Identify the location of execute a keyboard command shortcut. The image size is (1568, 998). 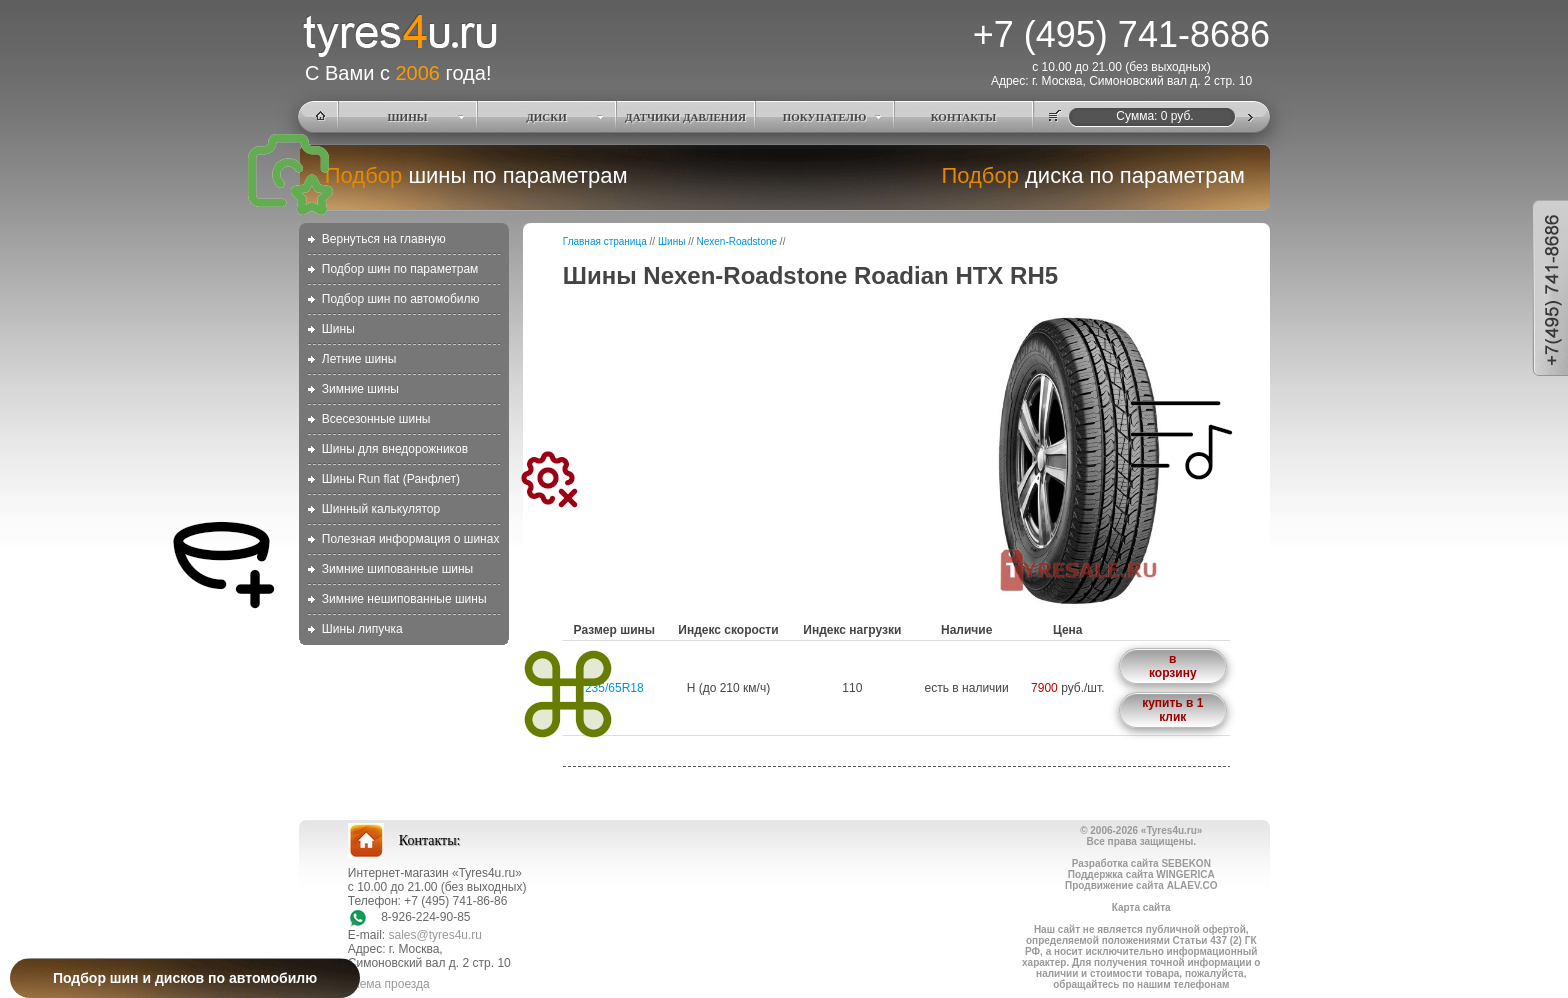
(568, 694).